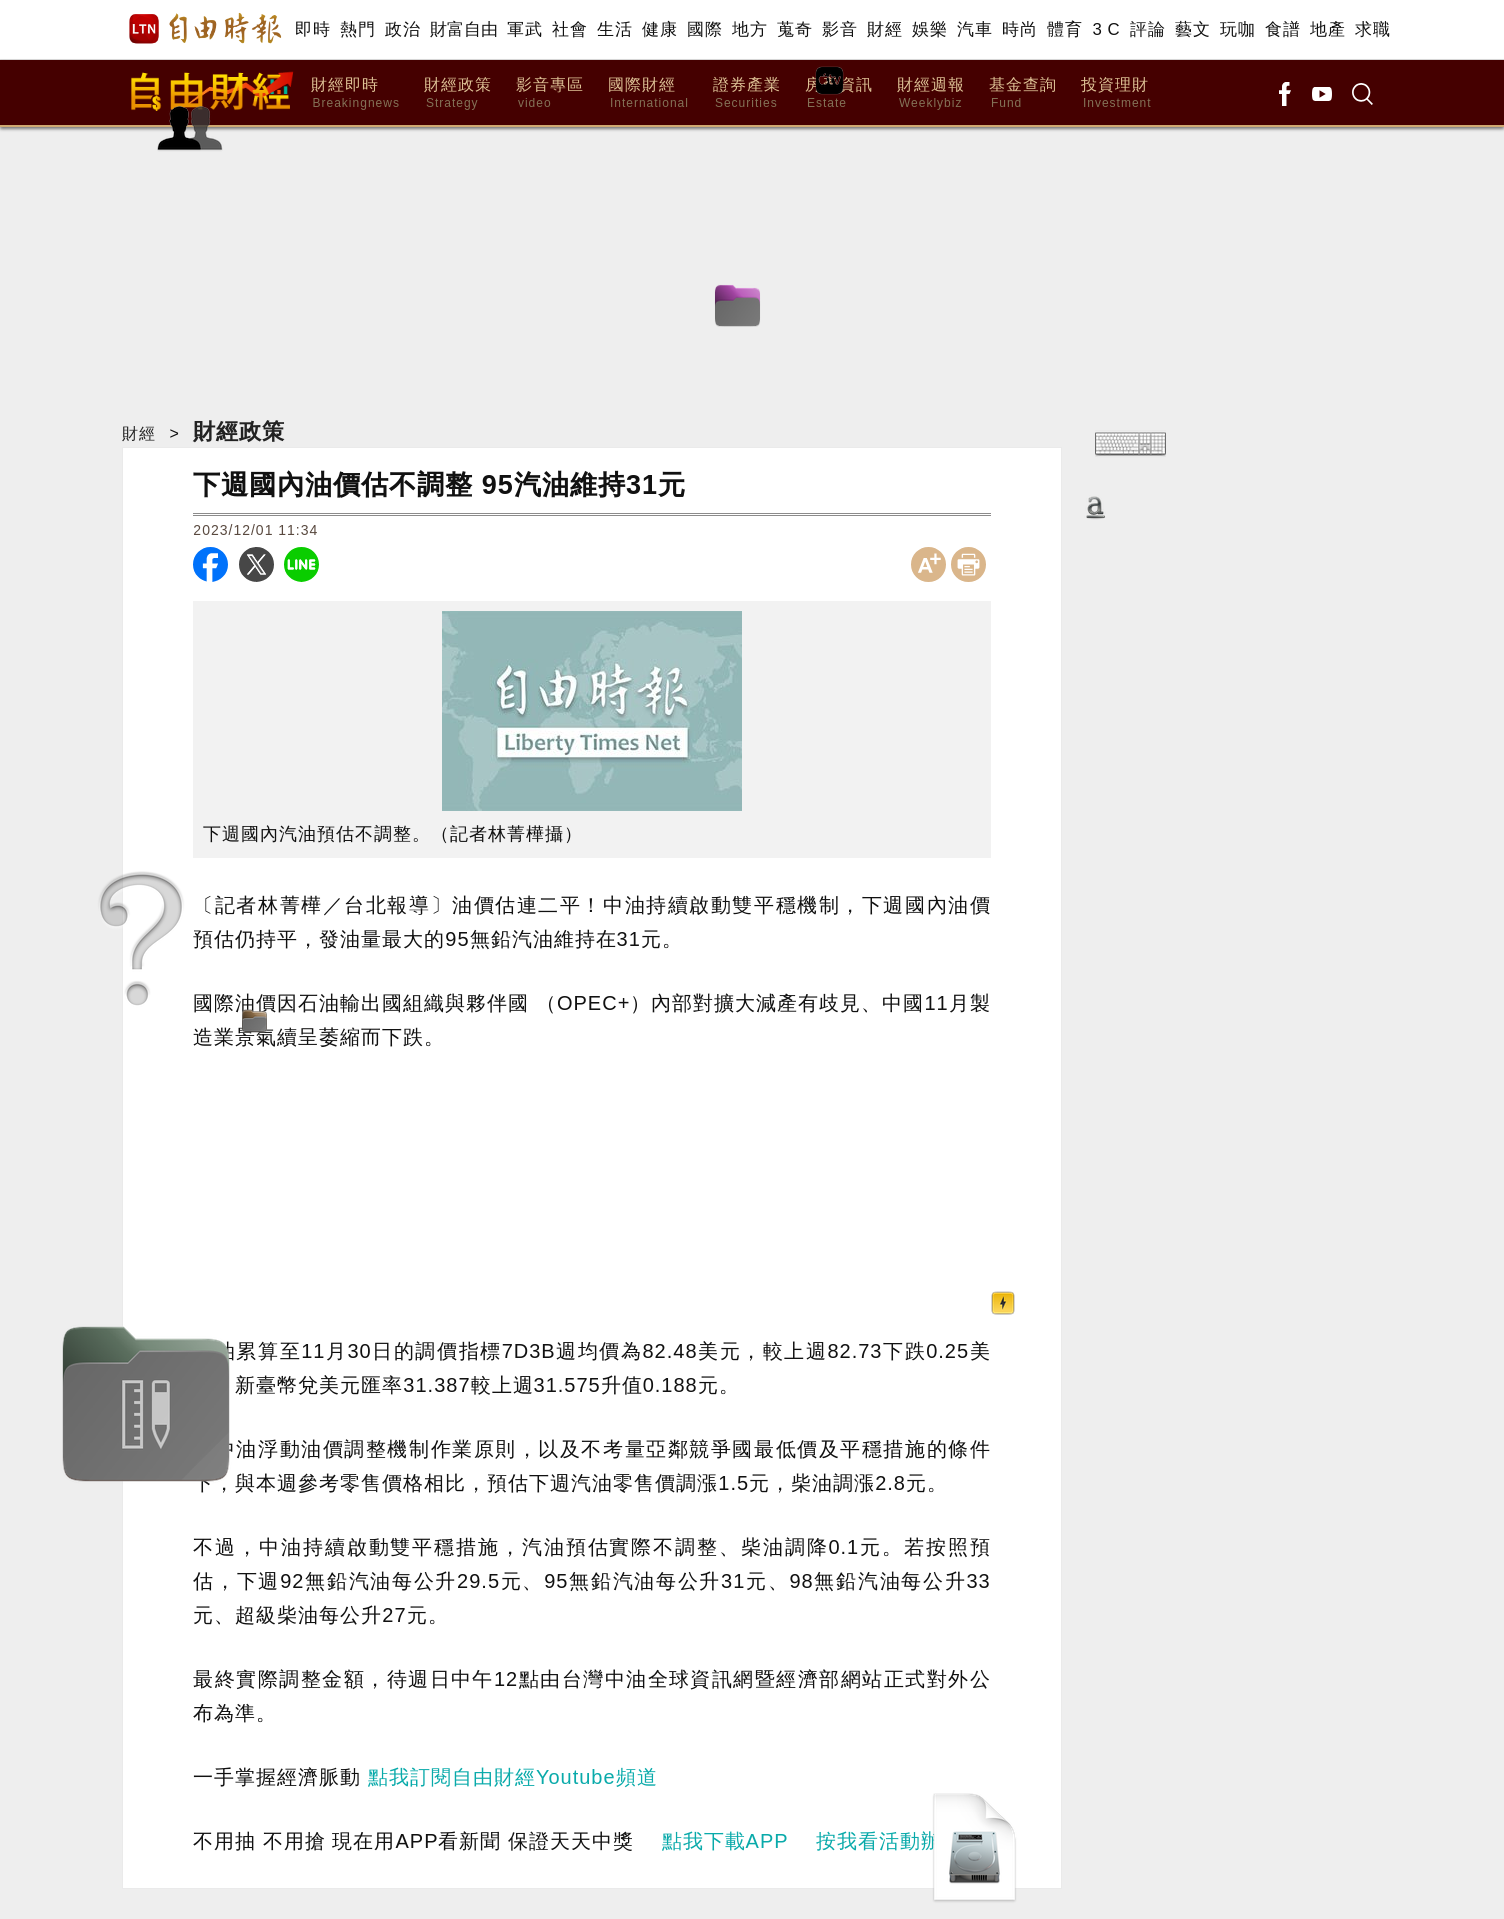  I want to click on open folder containing files, so click(737, 305).